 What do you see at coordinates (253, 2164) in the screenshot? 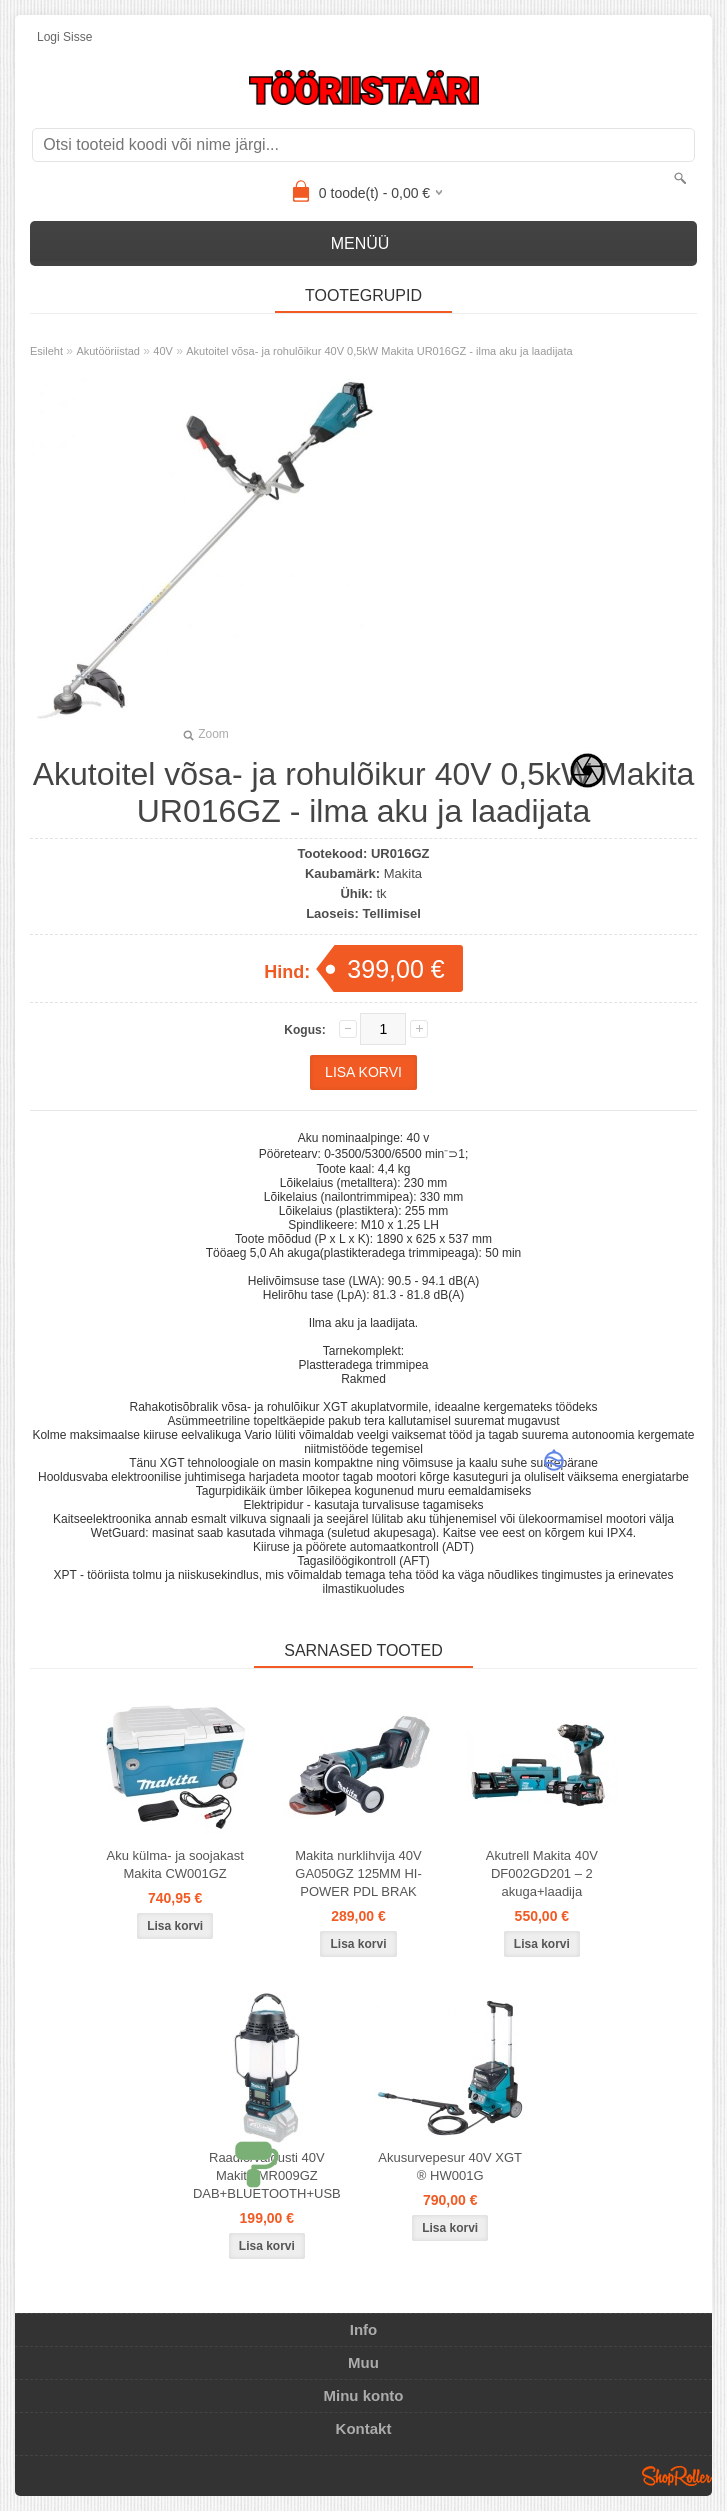
I see `access painting or drawing tools` at bounding box center [253, 2164].